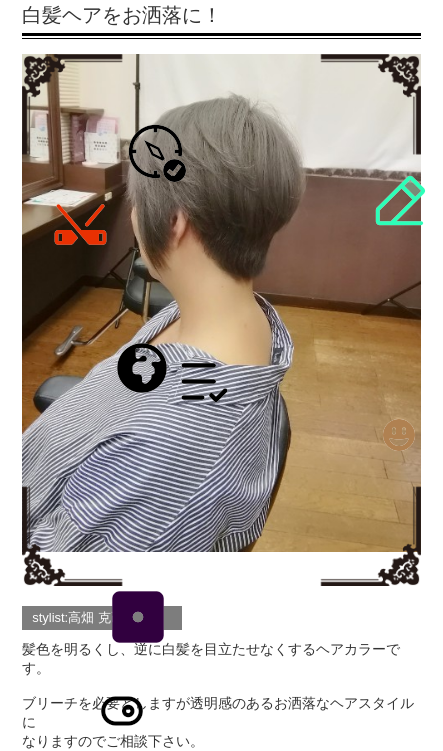 This screenshot has width=443, height=751. What do you see at coordinates (142, 368) in the screenshot?
I see `select africa region or language` at bounding box center [142, 368].